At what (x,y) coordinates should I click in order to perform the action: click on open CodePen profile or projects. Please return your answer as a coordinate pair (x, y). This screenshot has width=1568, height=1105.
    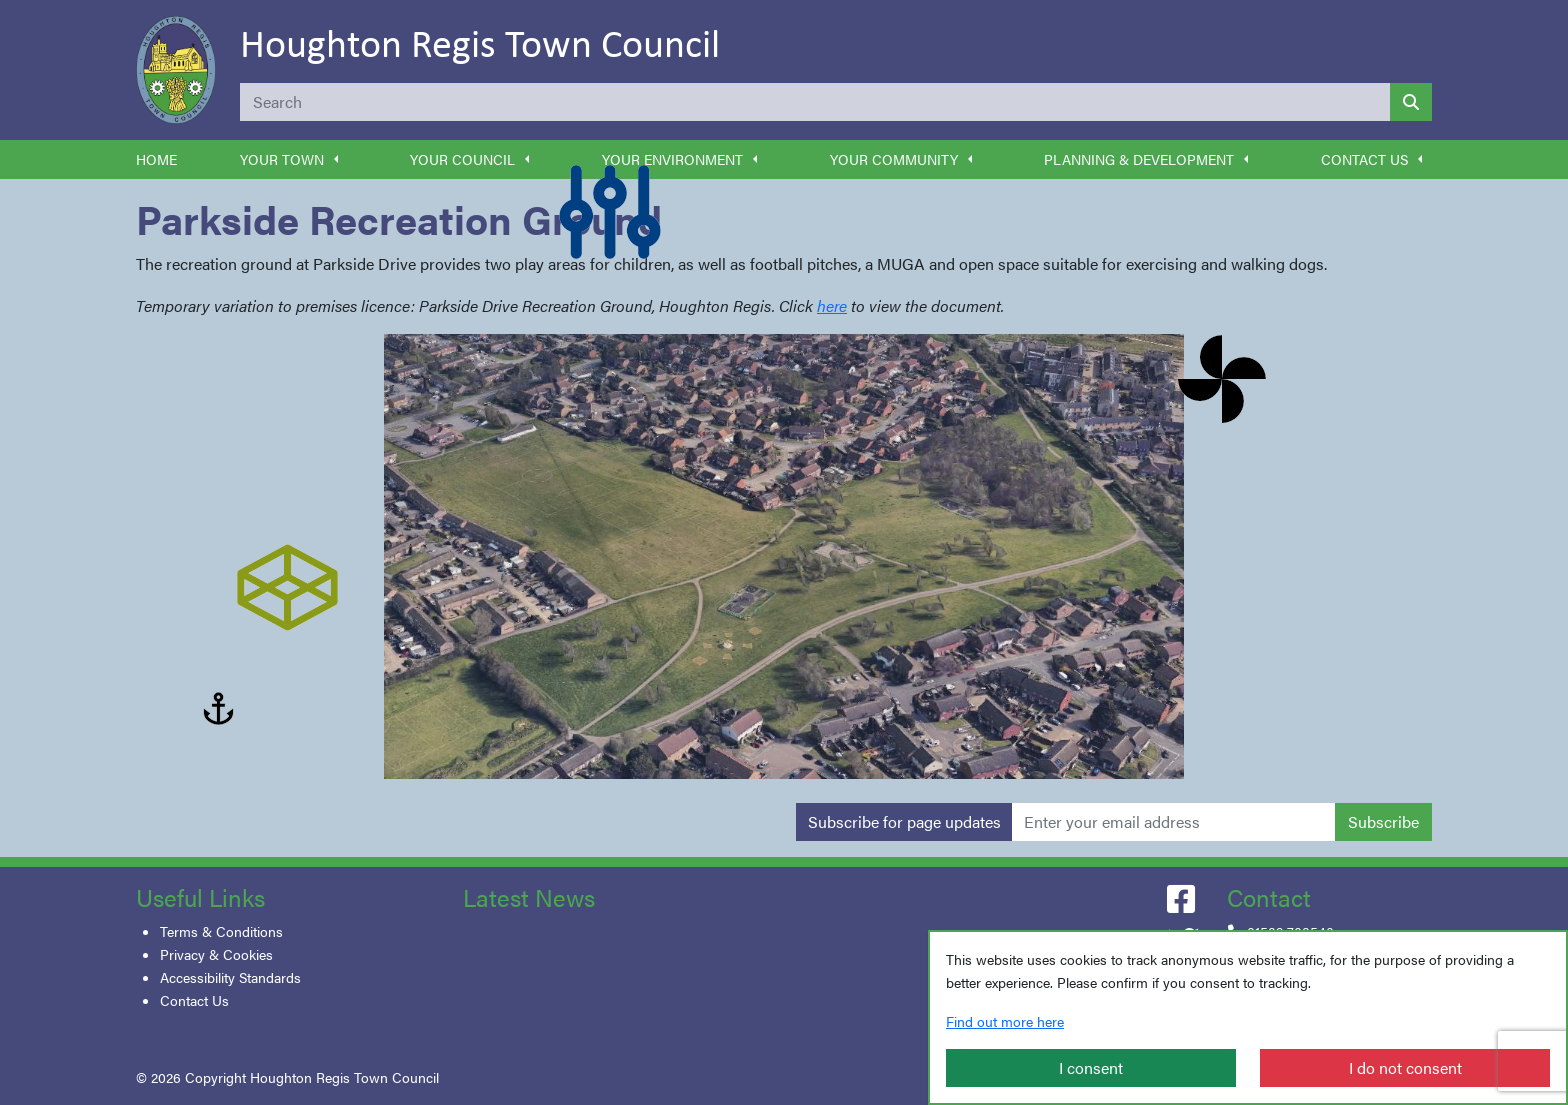
    Looking at the image, I should click on (287, 587).